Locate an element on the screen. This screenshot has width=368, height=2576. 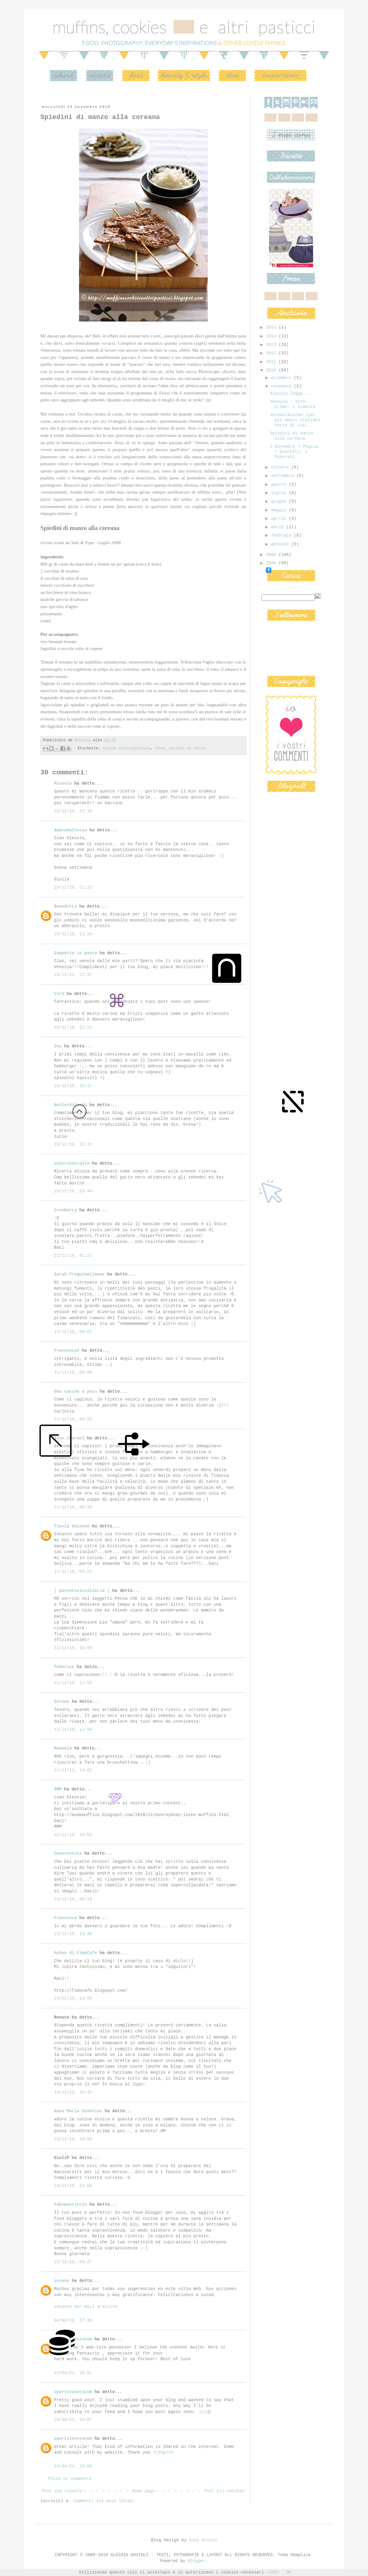
connect a usb device is located at coordinates (134, 1444).